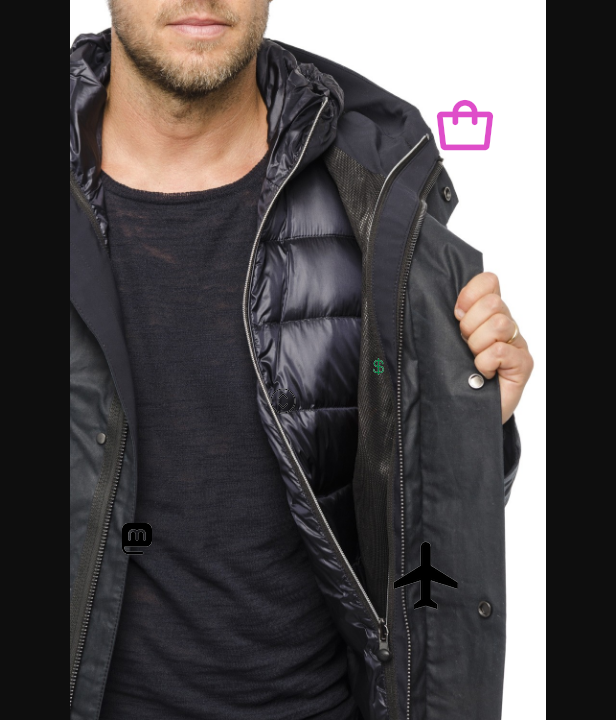 This screenshot has height=720, width=616. I want to click on view your shopping bag, so click(465, 128).